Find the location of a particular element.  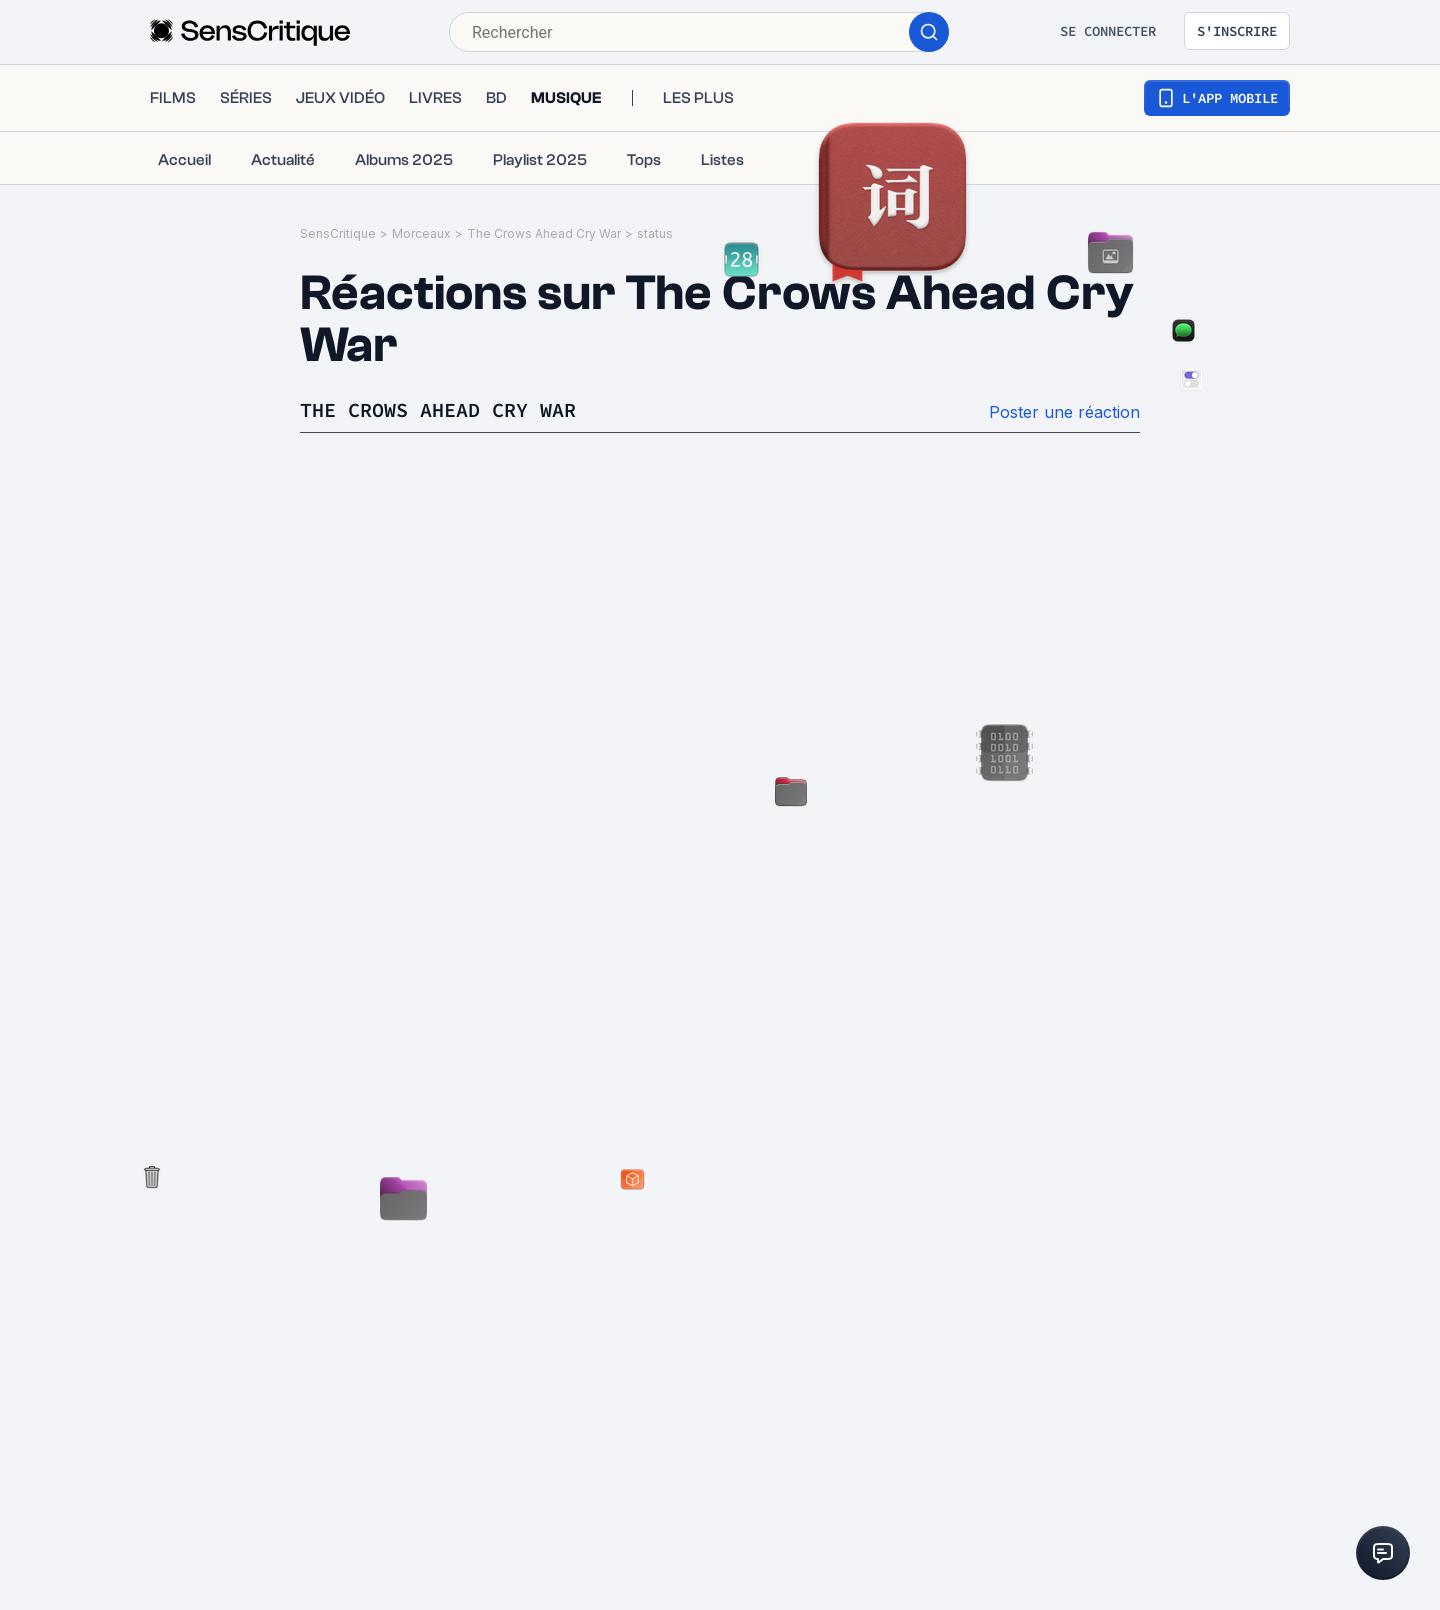

open unity tweak tool settings is located at coordinates (1191, 379).